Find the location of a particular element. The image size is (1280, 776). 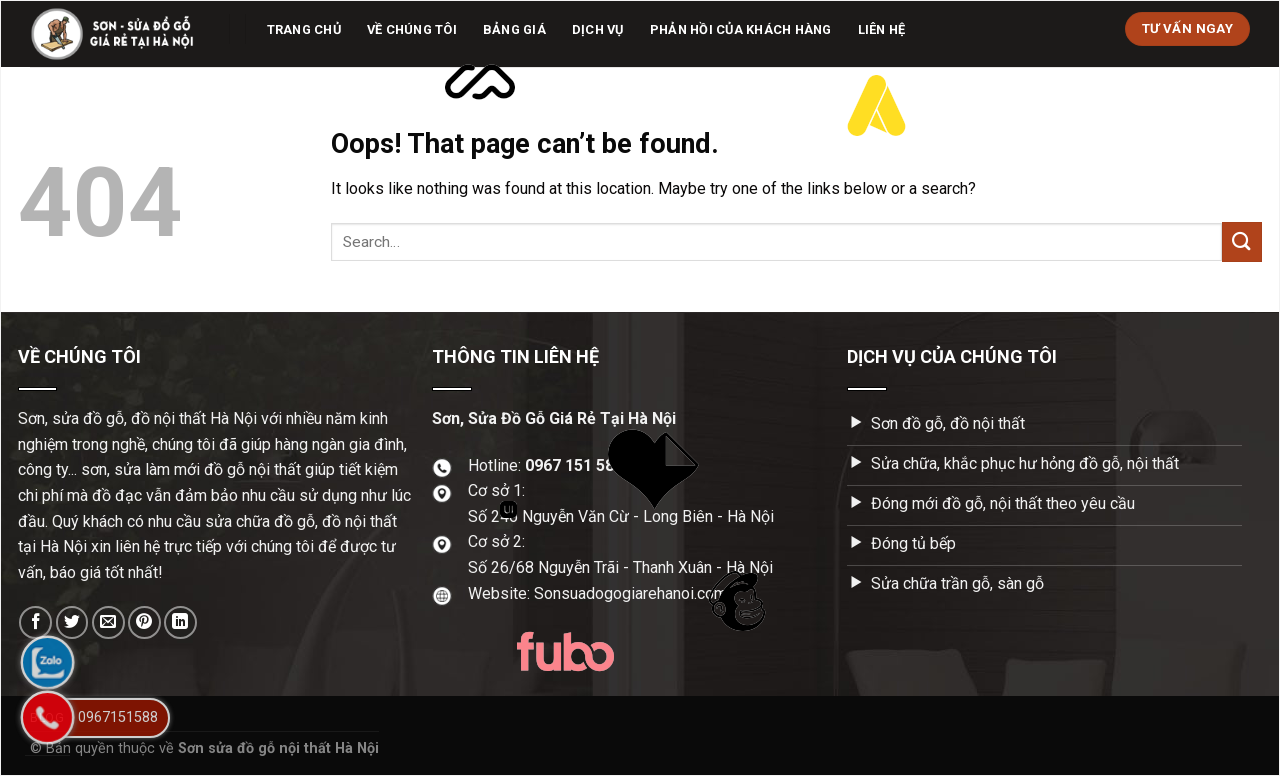

open mailchimp email marketing platform is located at coordinates (737, 601).